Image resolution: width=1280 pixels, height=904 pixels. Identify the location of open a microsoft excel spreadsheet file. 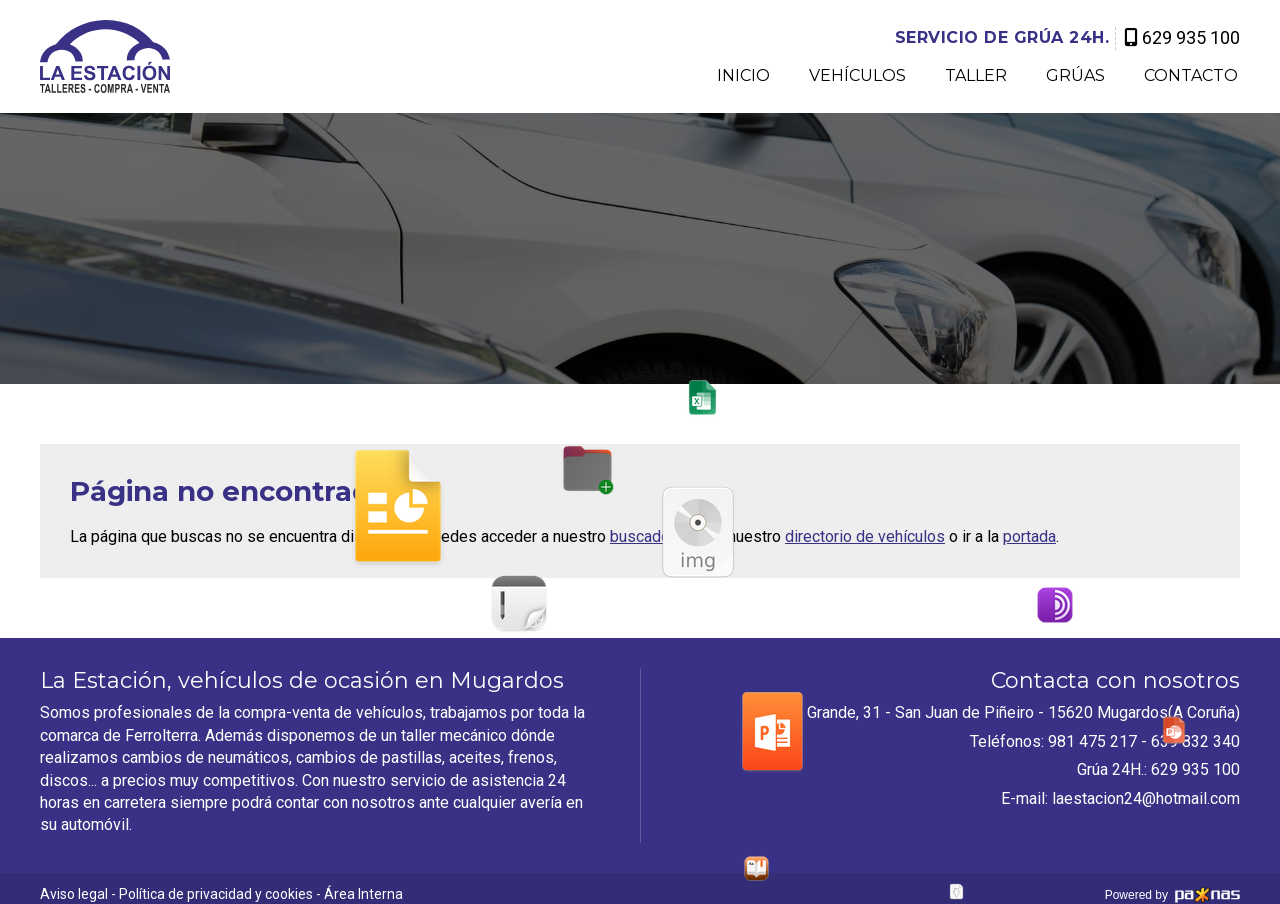
(702, 397).